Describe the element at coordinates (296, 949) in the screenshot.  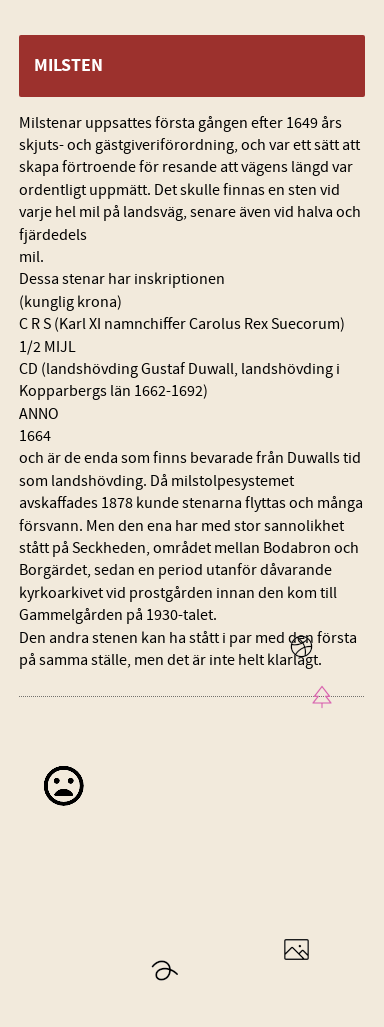
I see `view image or photo` at that location.